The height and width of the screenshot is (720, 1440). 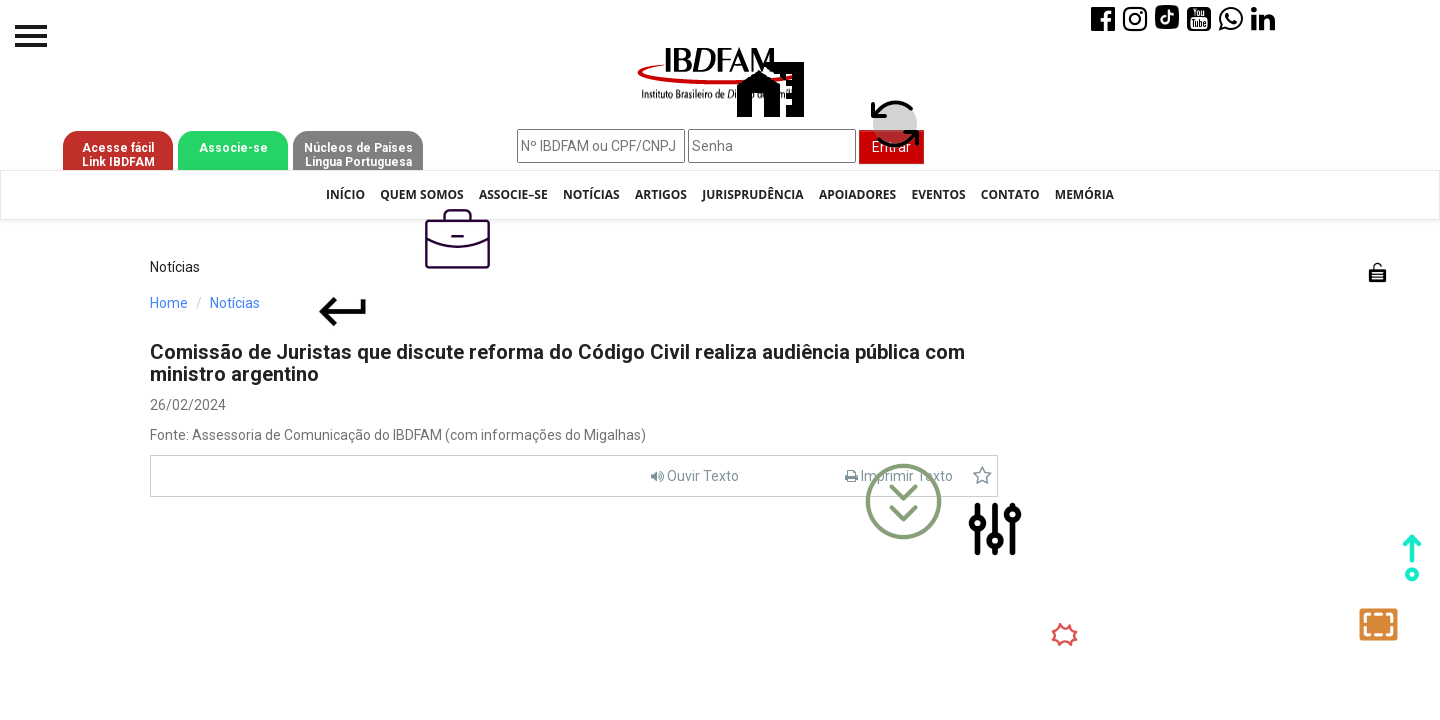 I want to click on indicates an explosion or impact effect, so click(x=1064, y=634).